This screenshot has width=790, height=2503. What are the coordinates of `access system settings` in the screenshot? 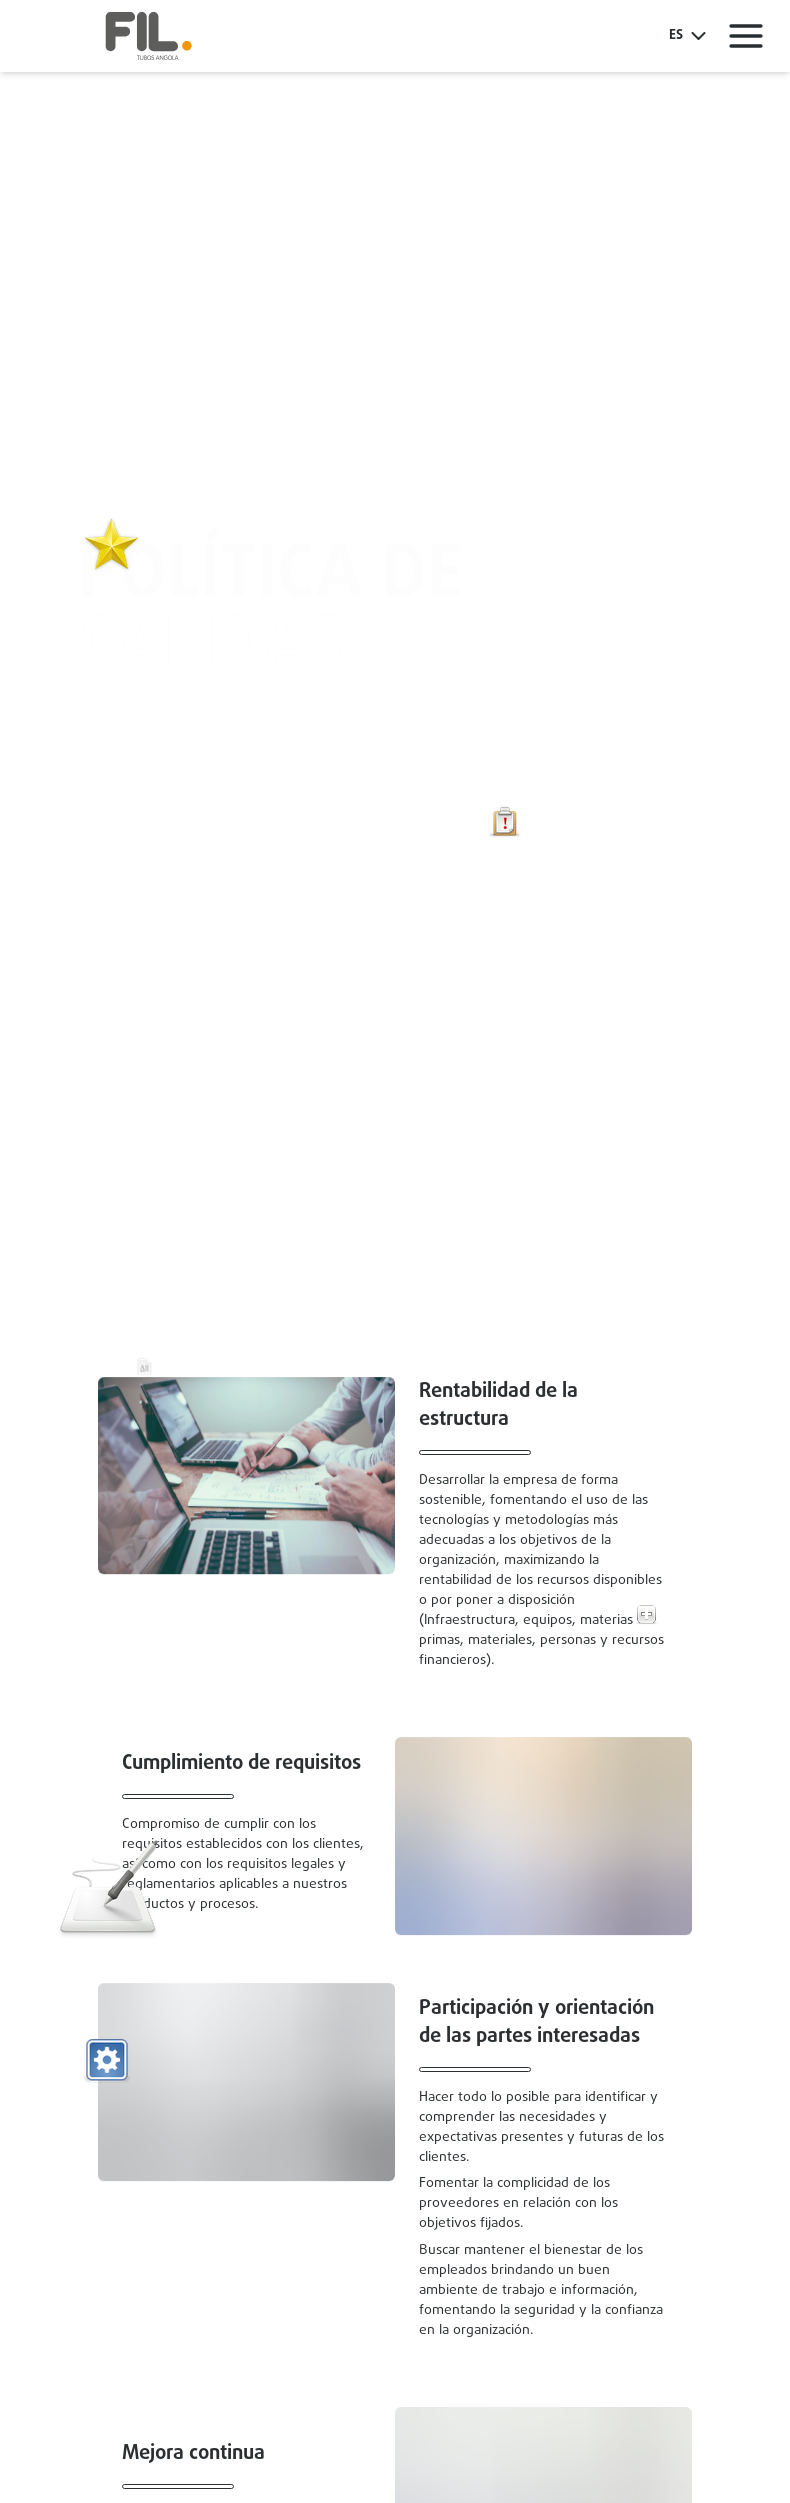 It's located at (107, 2062).